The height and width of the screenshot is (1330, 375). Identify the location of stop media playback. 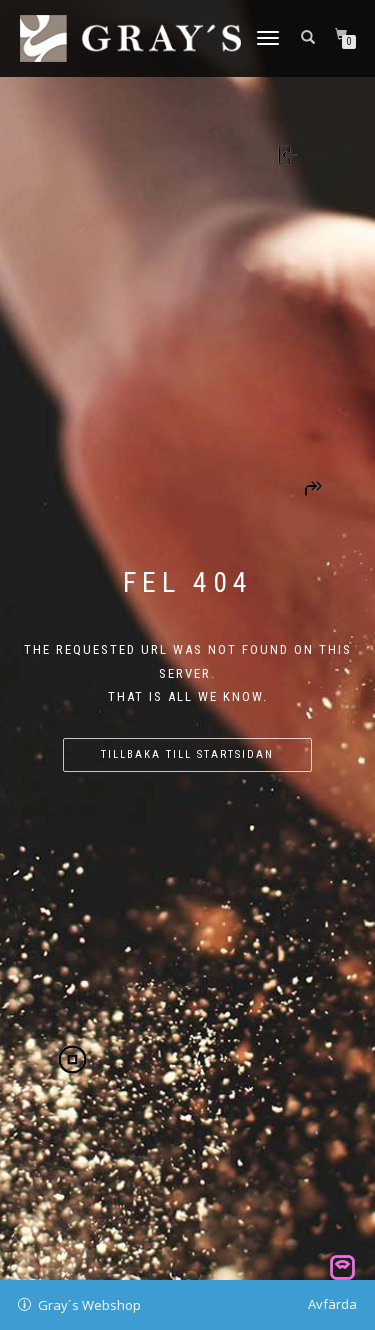
(72, 1059).